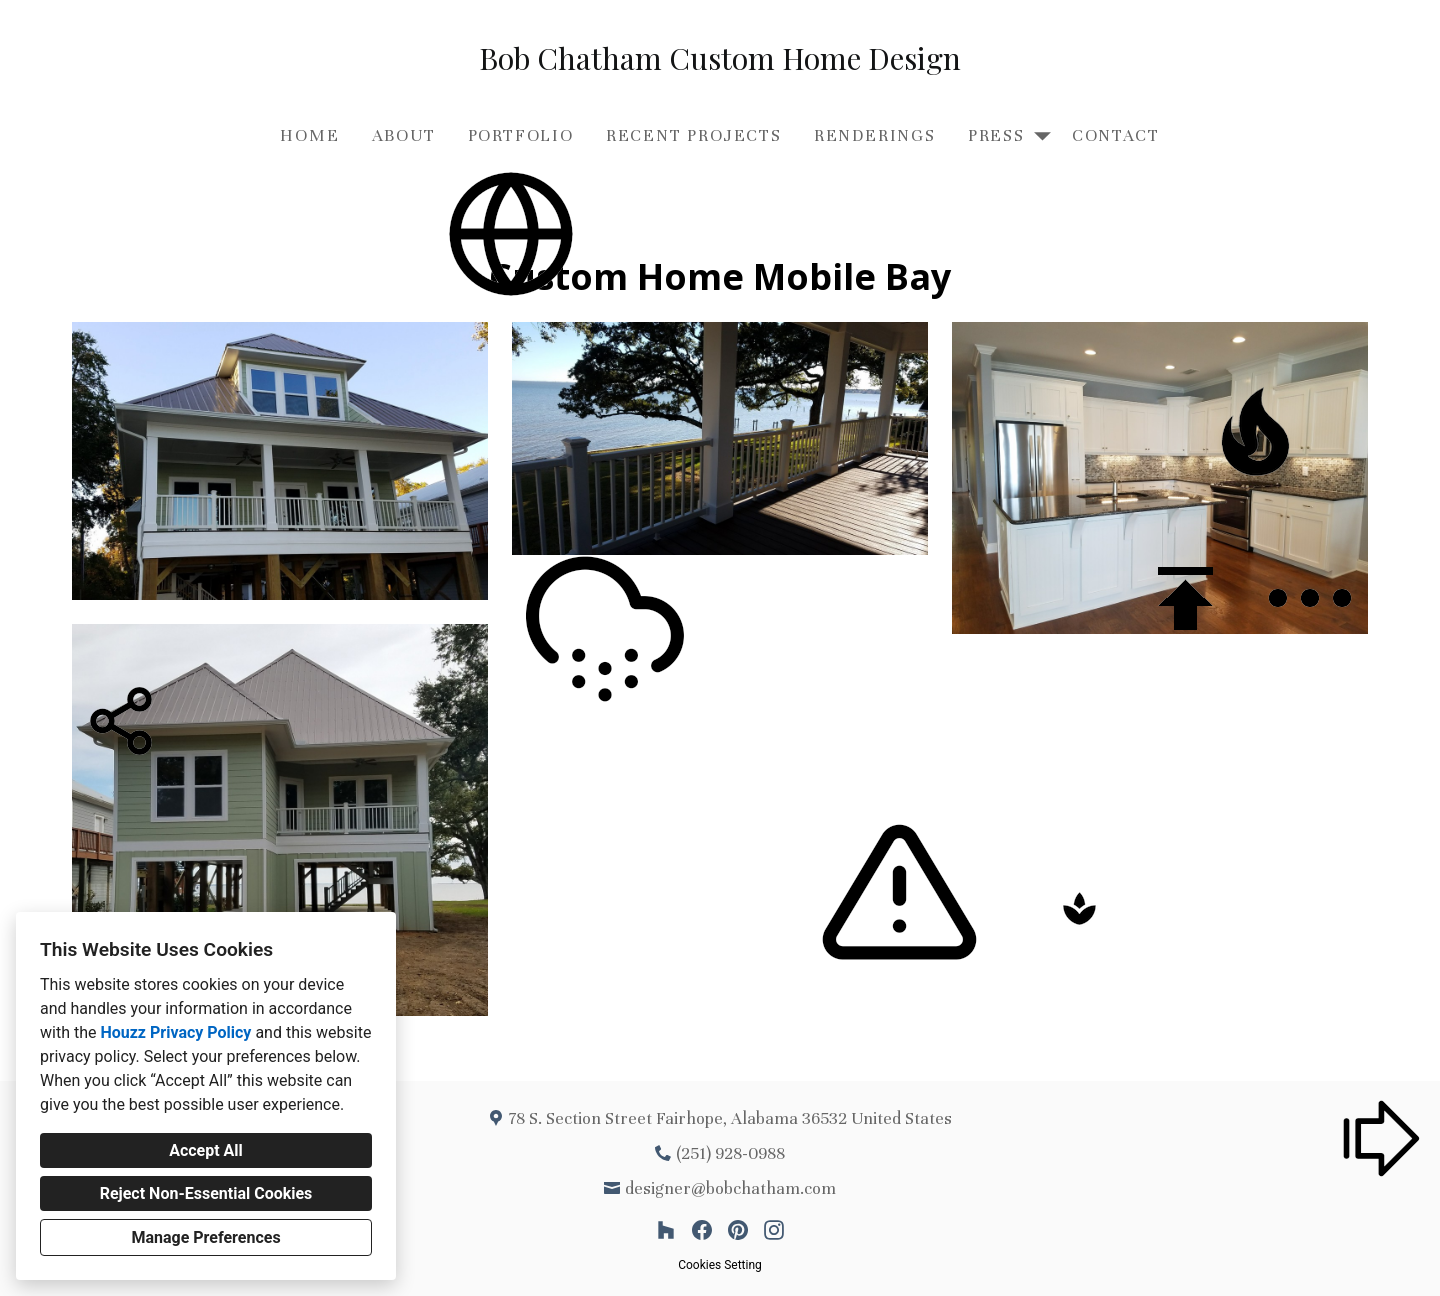  I want to click on switch to a different language or region, so click(511, 234).